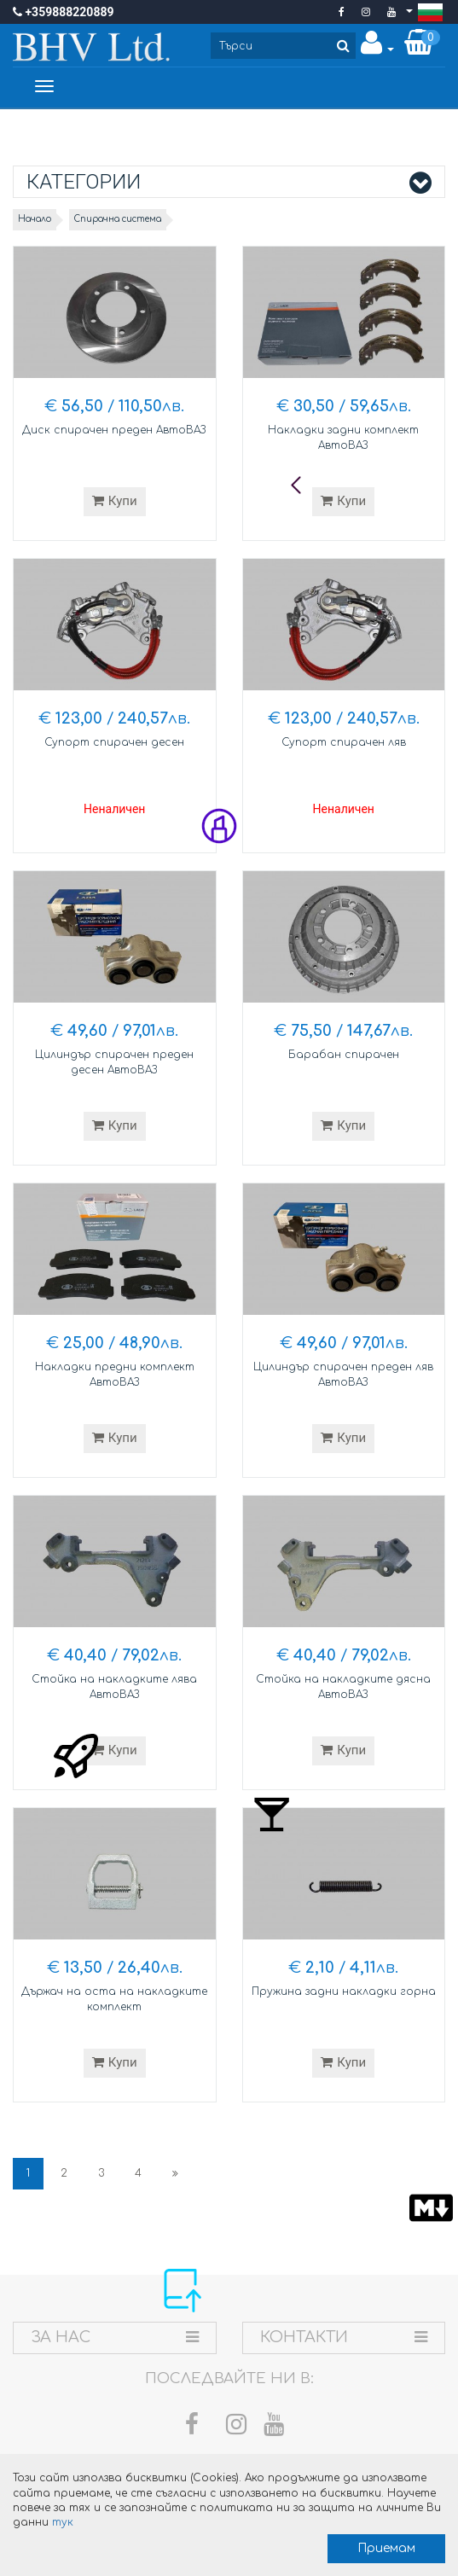  Describe the element at coordinates (219, 826) in the screenshot. I see `highlight or mark selected text` at that location.